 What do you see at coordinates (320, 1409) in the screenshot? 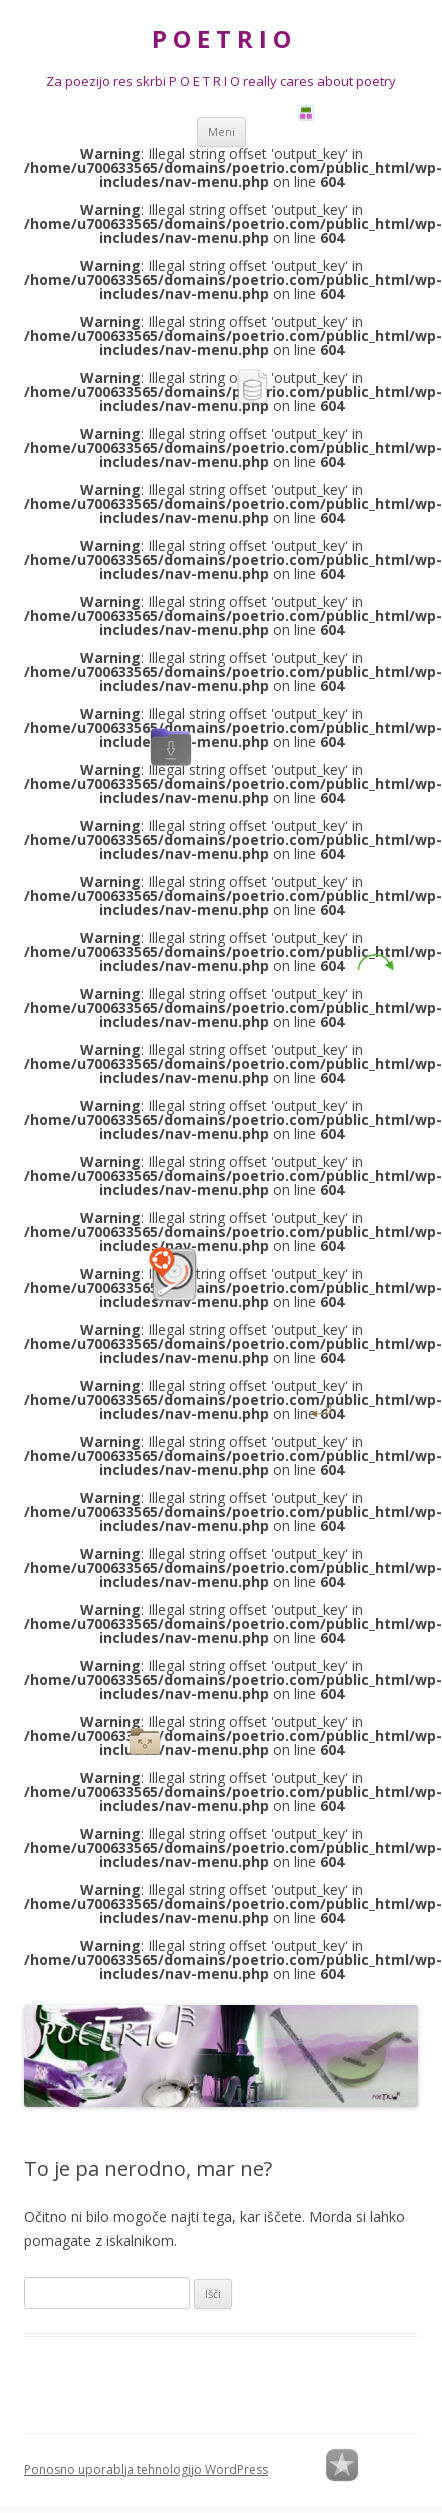
I see `reply to all recipients of an email` at bounding box center [320, 1409].